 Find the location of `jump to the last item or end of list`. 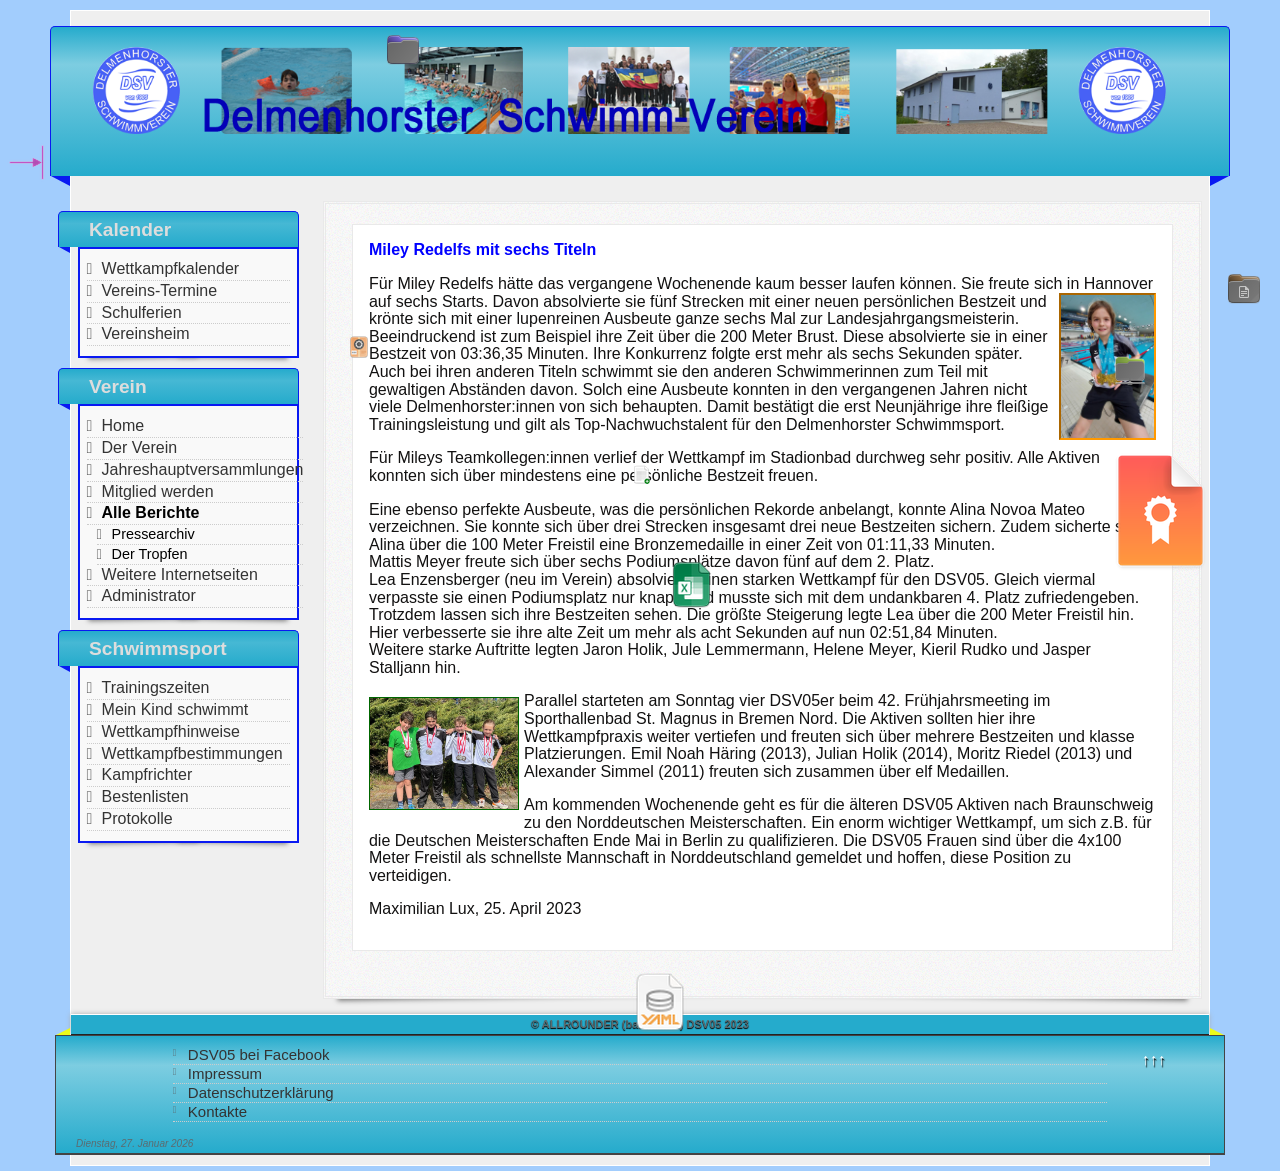

jump to the last item or end of list is located at coordinates (26, 162).